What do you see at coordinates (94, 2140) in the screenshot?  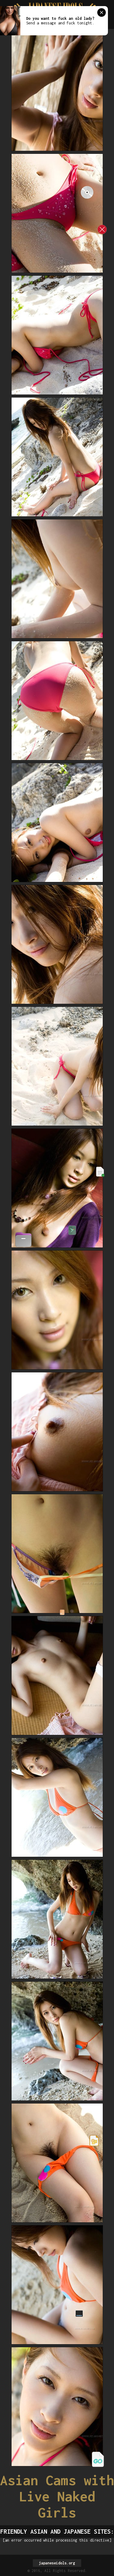 I see `a libreoffice draw document file` at bounding box center [94, 2140].